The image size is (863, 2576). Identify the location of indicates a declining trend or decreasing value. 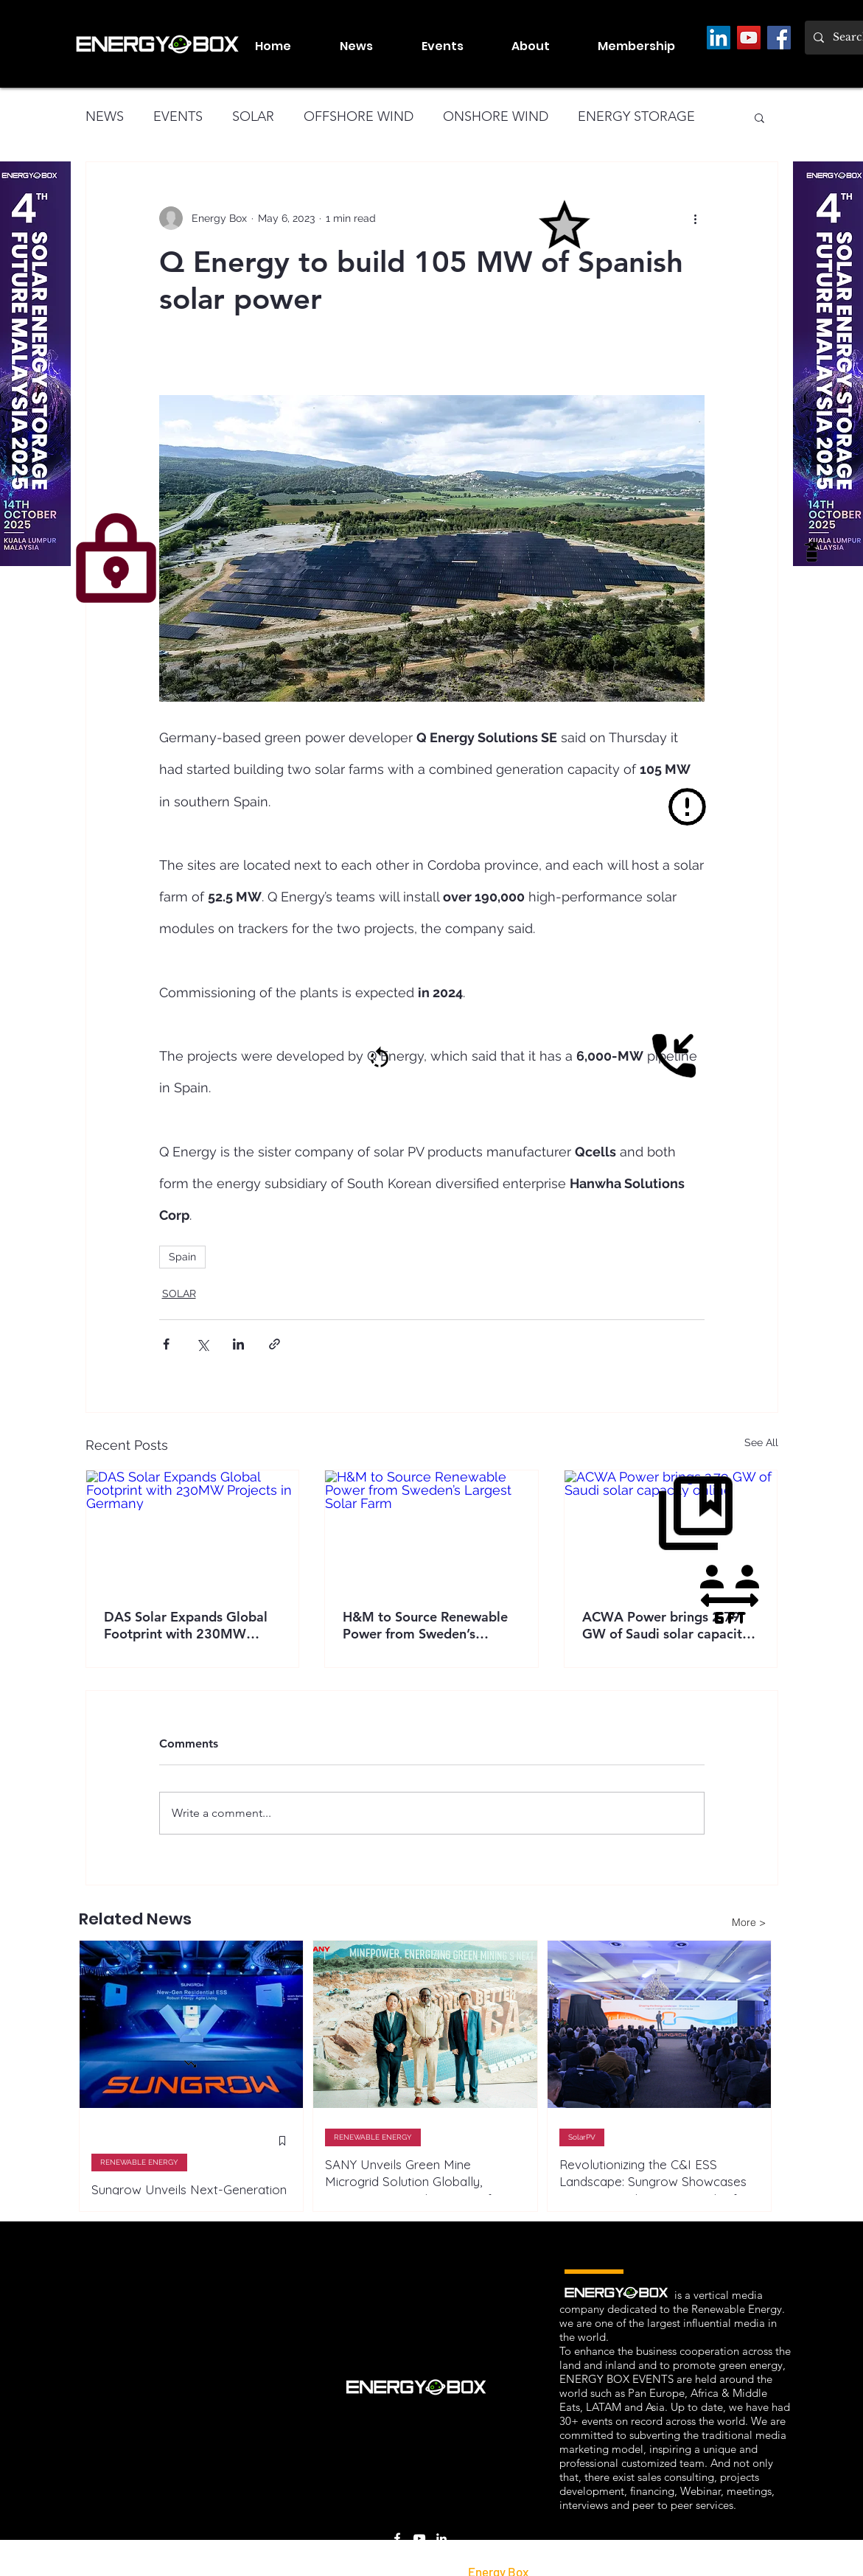
(190, 2064).